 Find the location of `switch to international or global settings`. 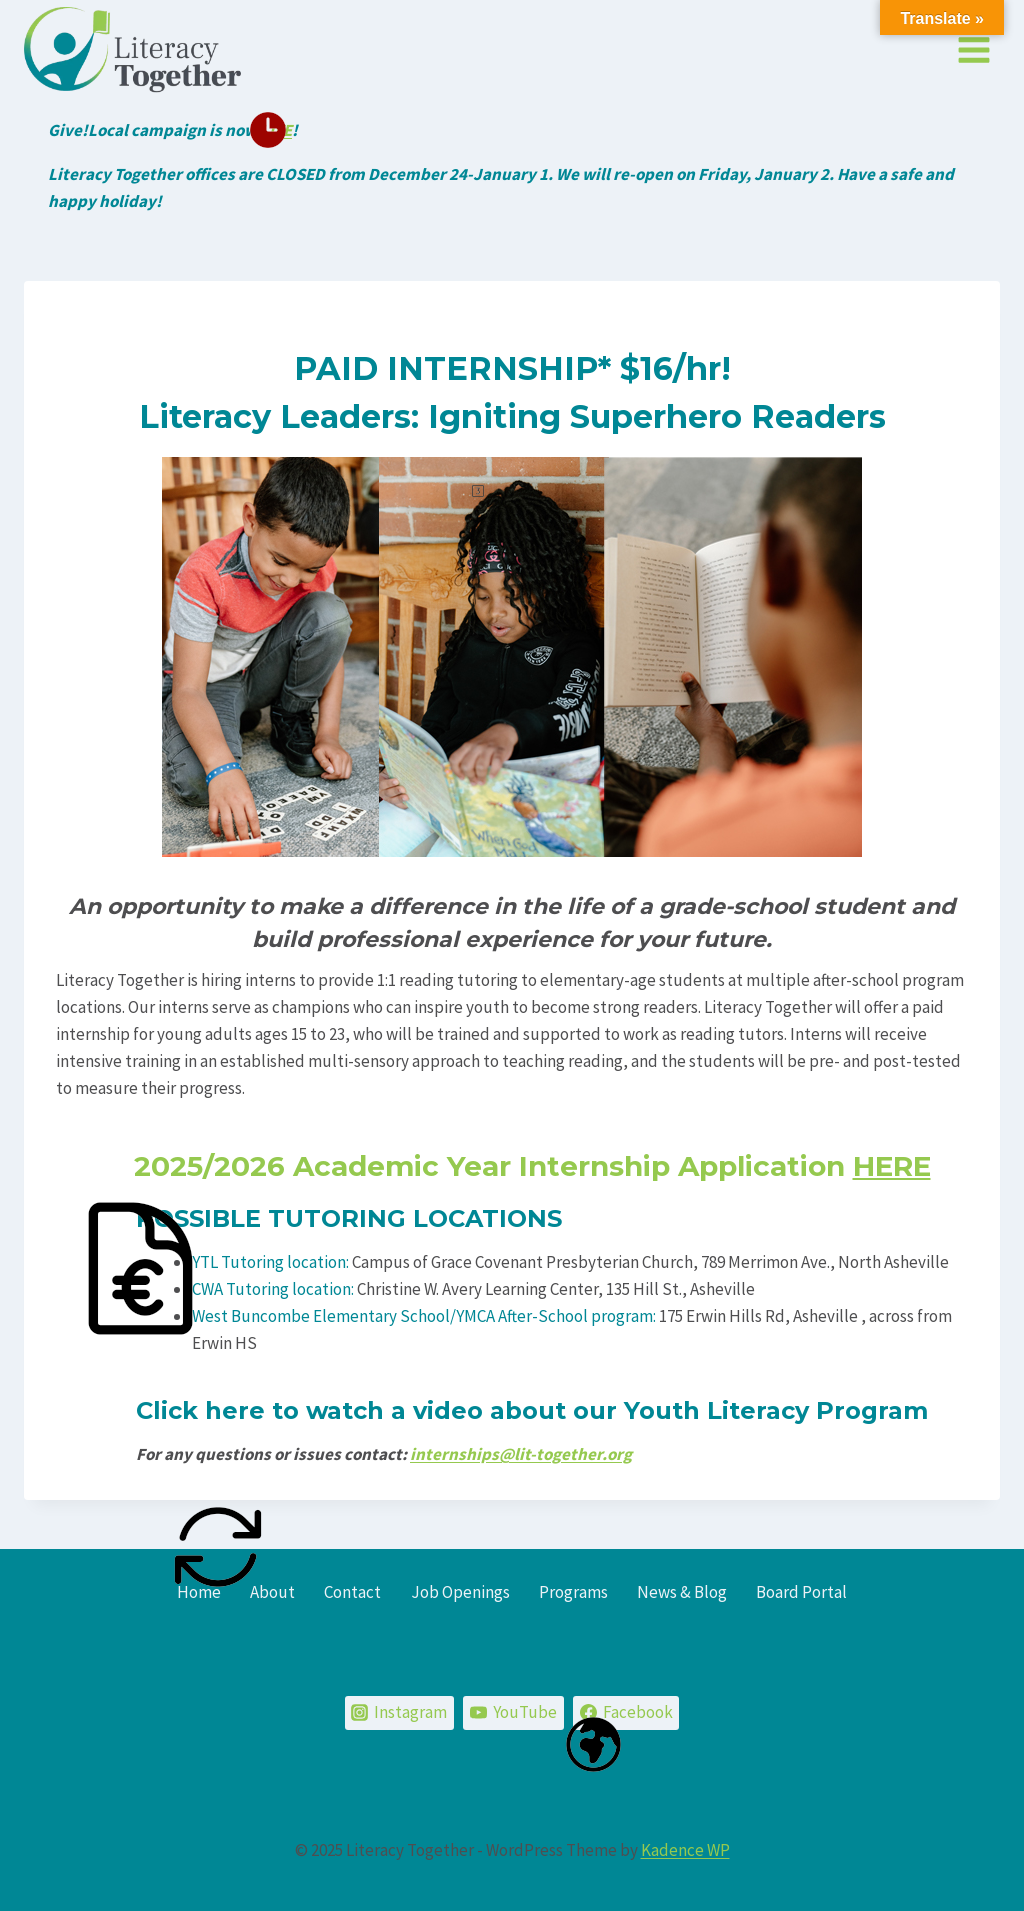

switch to international or global settings is located at coordinates (593, 1744).